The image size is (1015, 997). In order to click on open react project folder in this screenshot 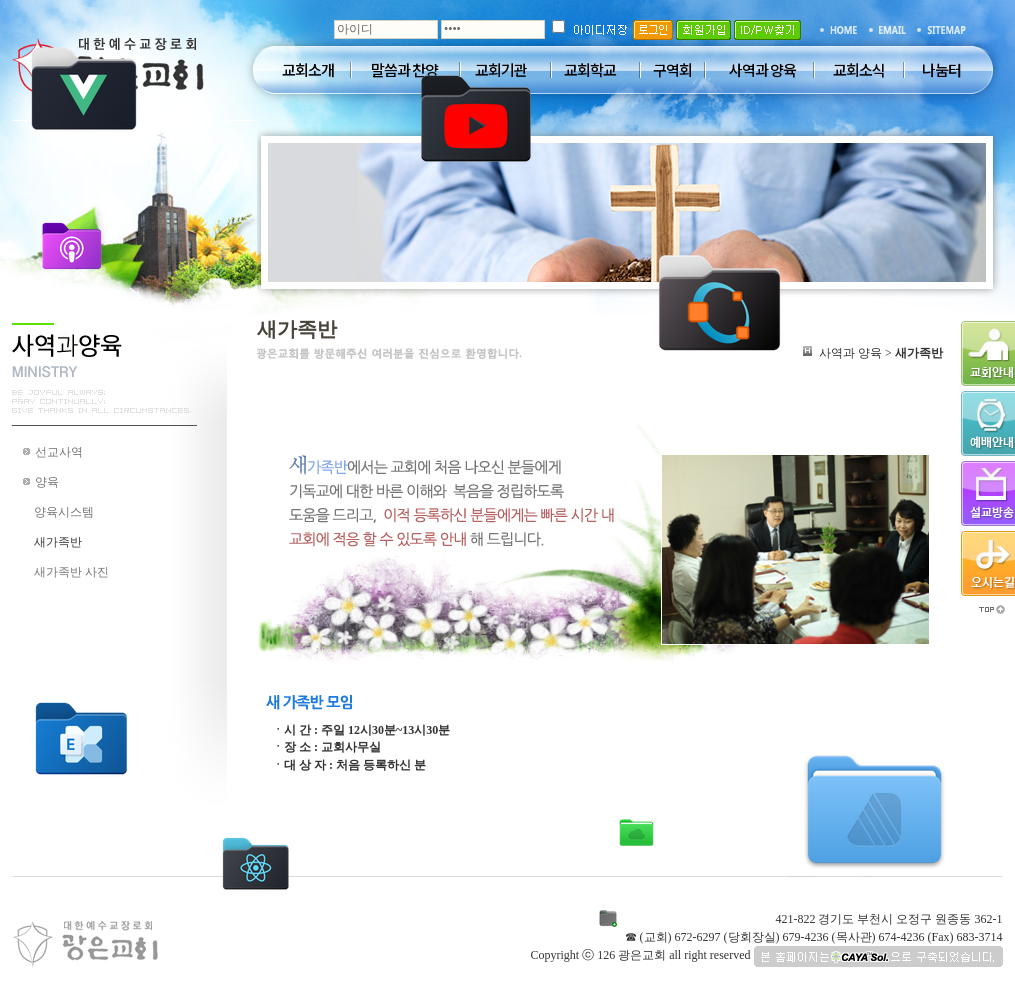, I will do `click(255, 865)`.